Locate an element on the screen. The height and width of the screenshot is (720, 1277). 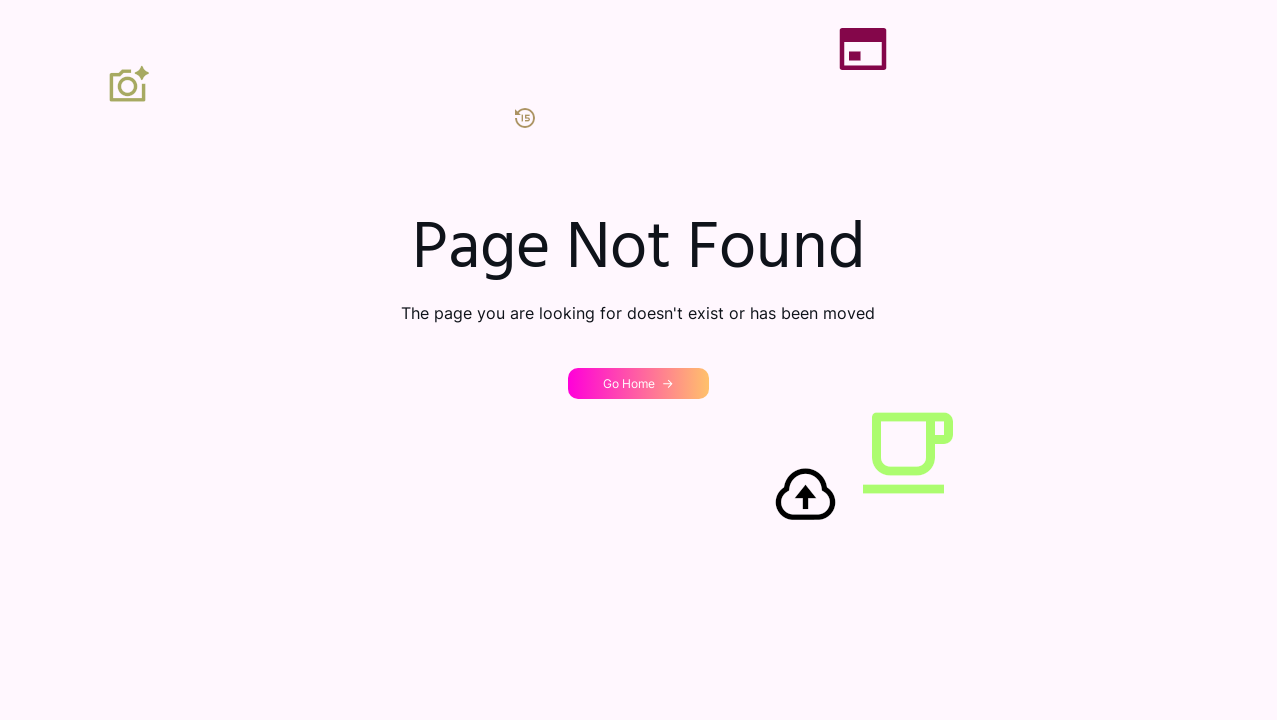
switch to calendar view is located at coordinates (863, 49).